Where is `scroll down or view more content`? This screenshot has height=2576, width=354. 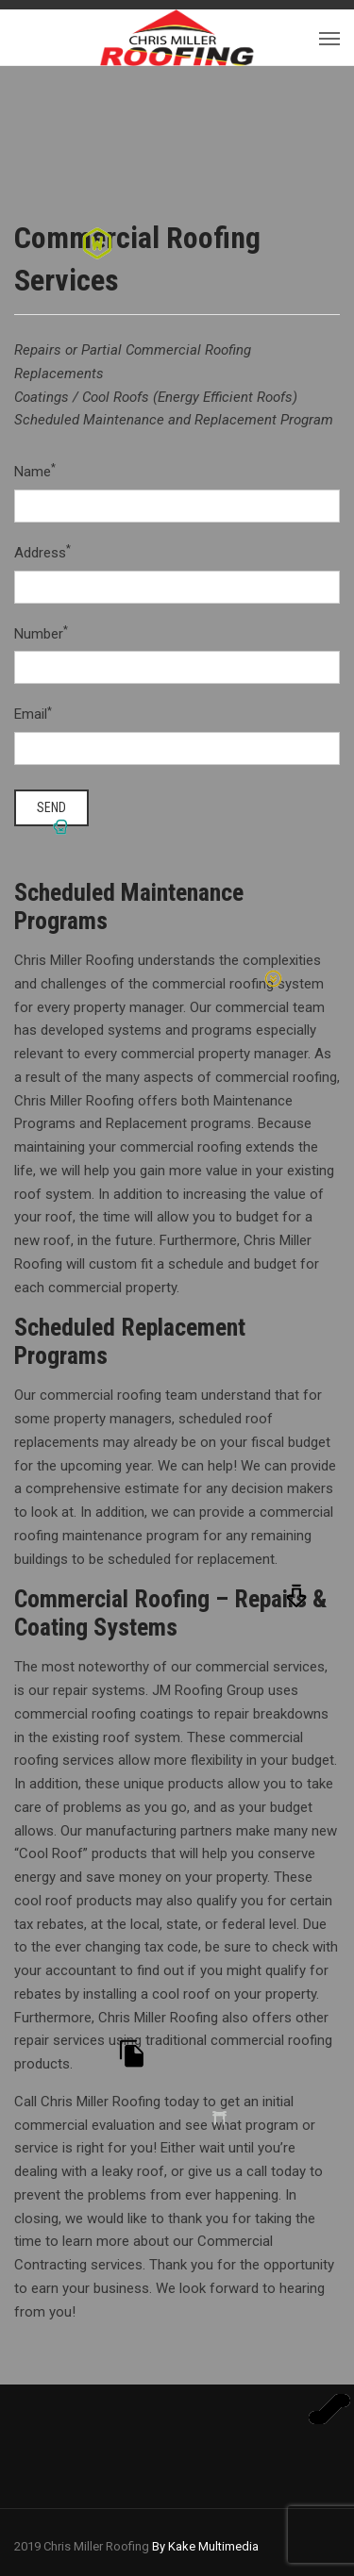 scroll down or view more content is located at coordinates (273, 978).